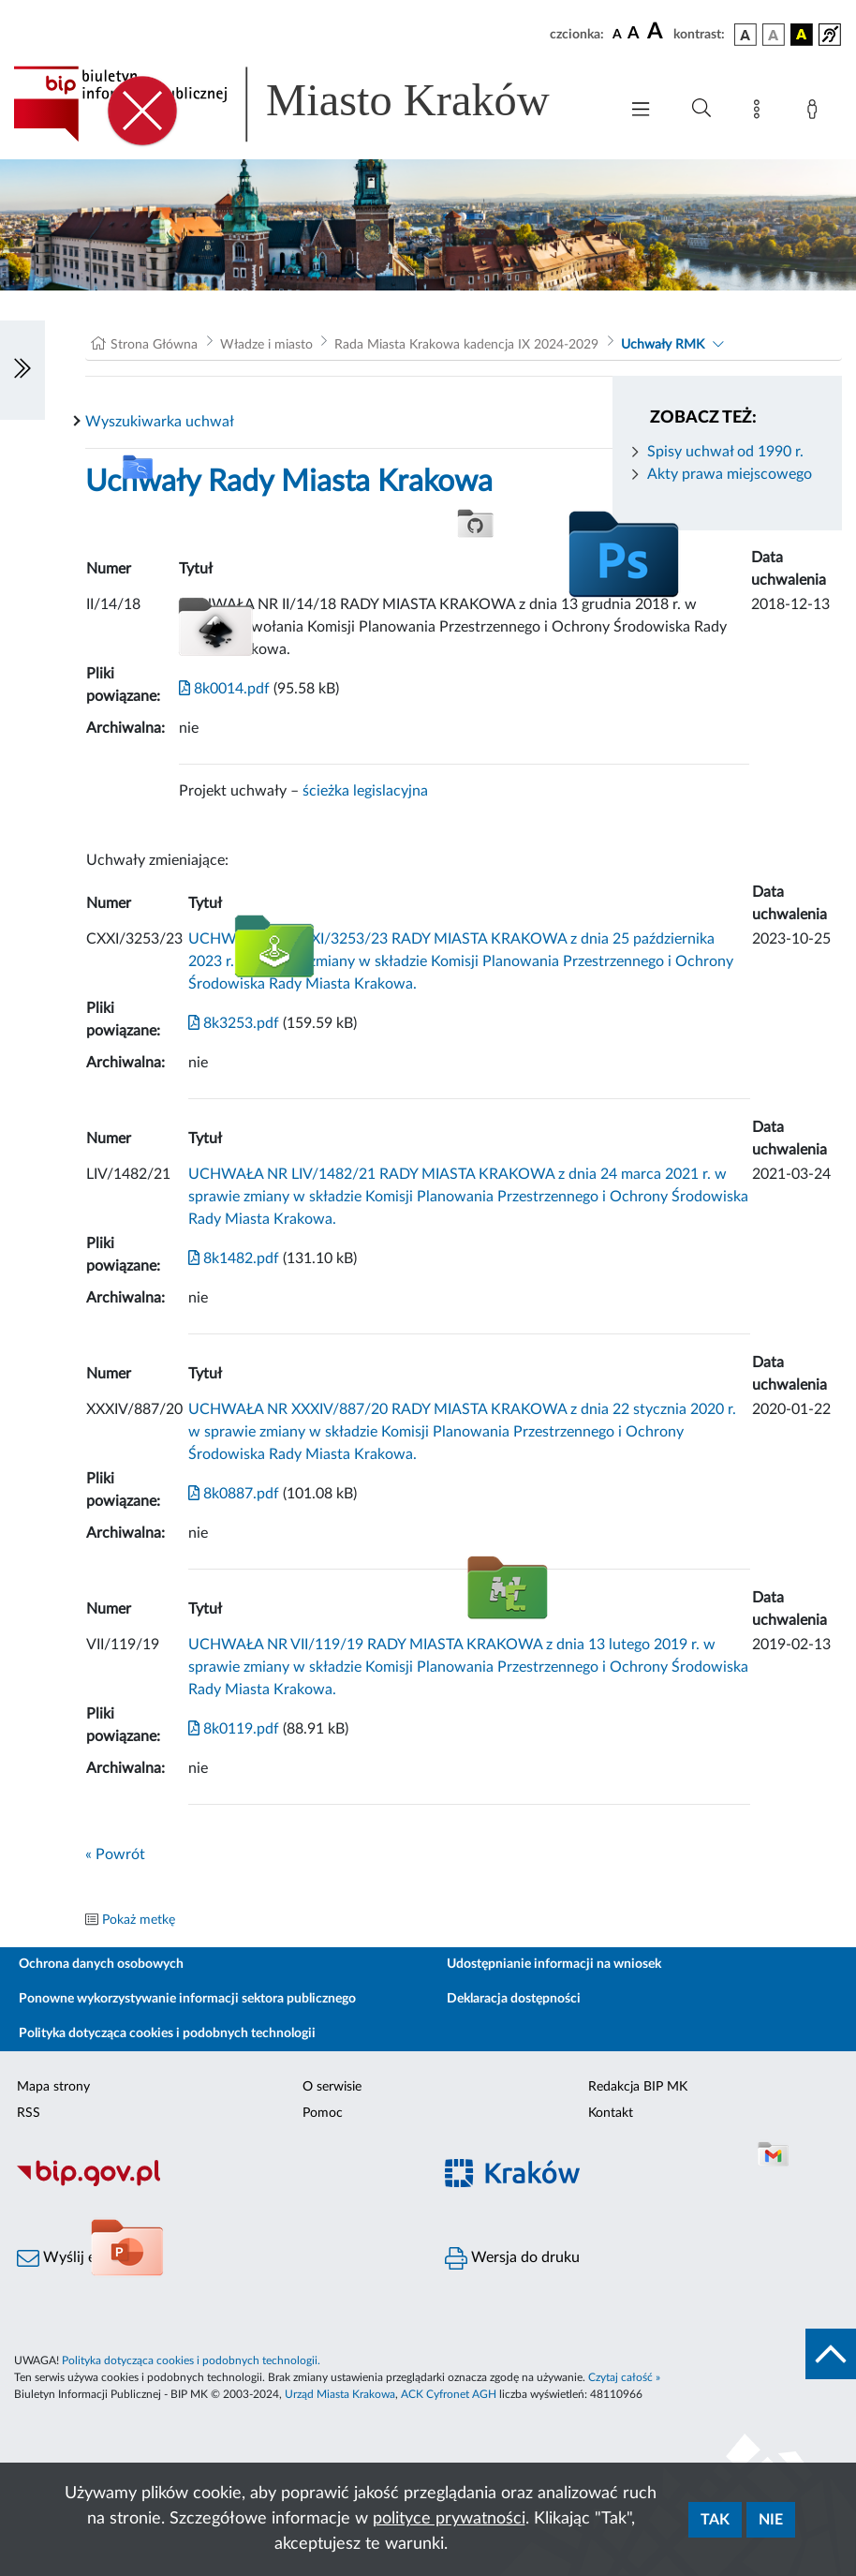 The width and height of the screenshot is (856, 2576). I want to click on open folder containing Gmail messages or exports, so click(773, 2154).